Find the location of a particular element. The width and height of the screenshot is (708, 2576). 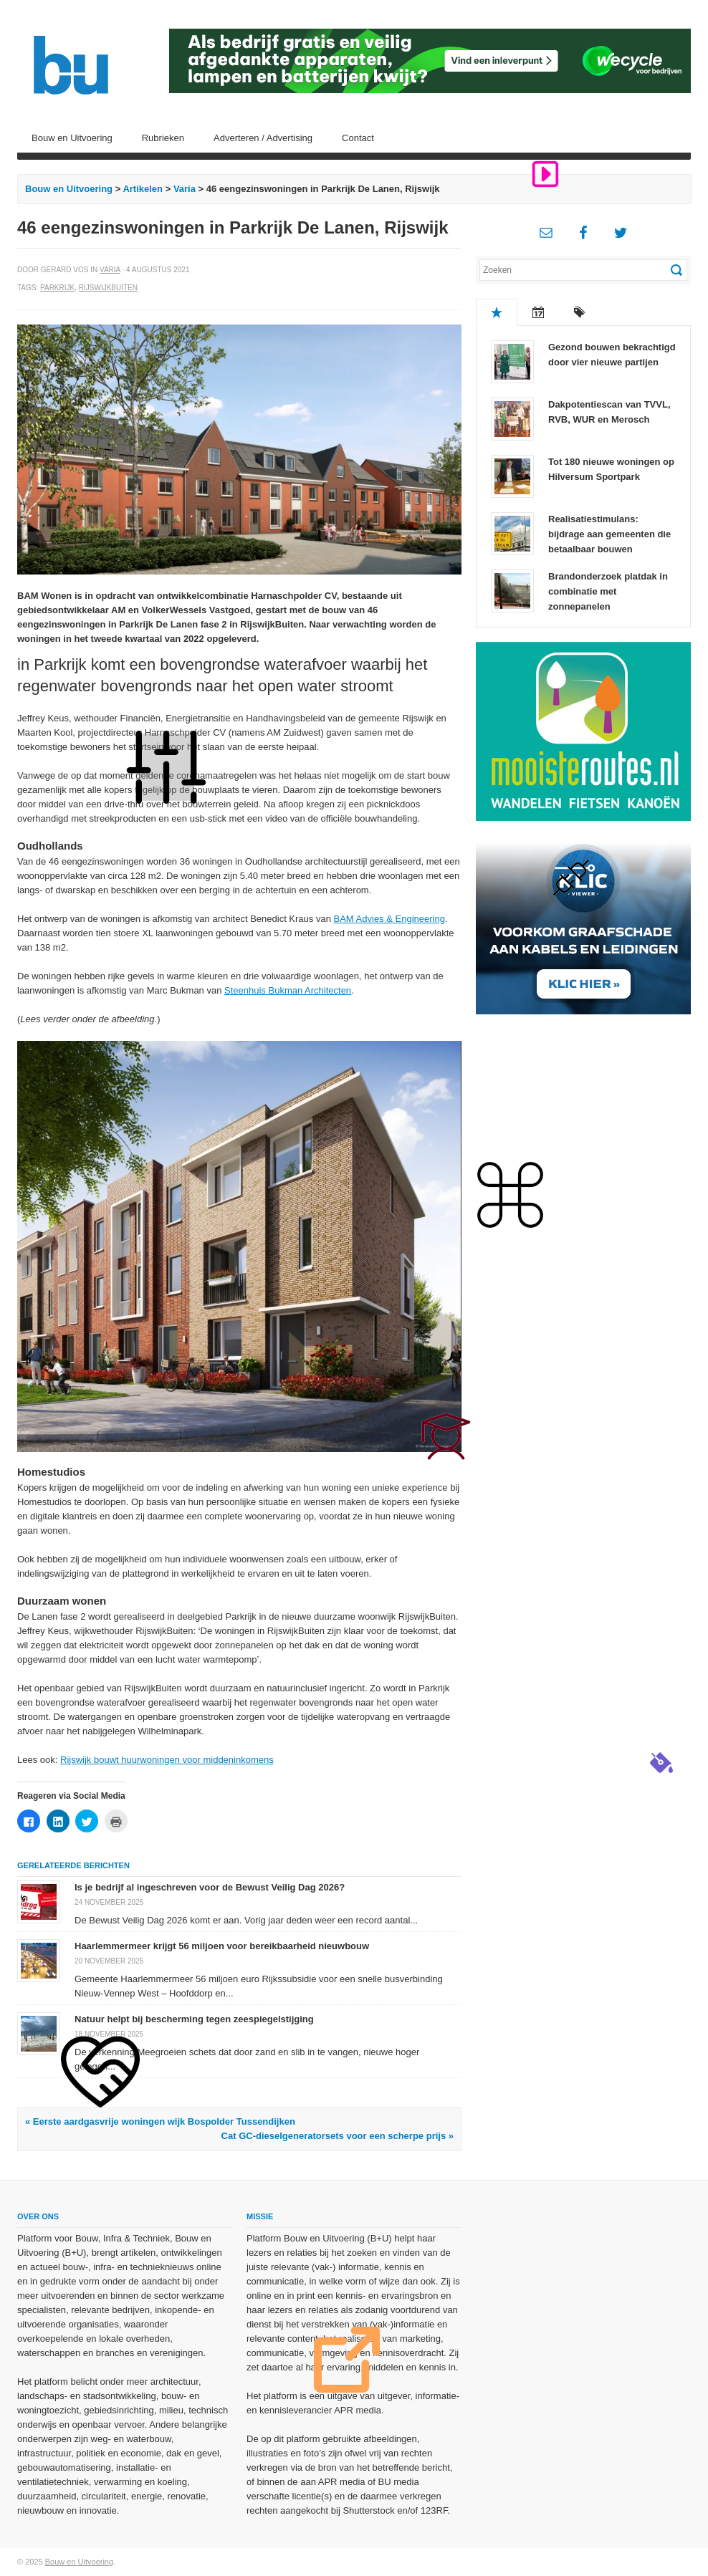

command key modifier for keyboard shortcuts is located at coordinates (510, 1195).